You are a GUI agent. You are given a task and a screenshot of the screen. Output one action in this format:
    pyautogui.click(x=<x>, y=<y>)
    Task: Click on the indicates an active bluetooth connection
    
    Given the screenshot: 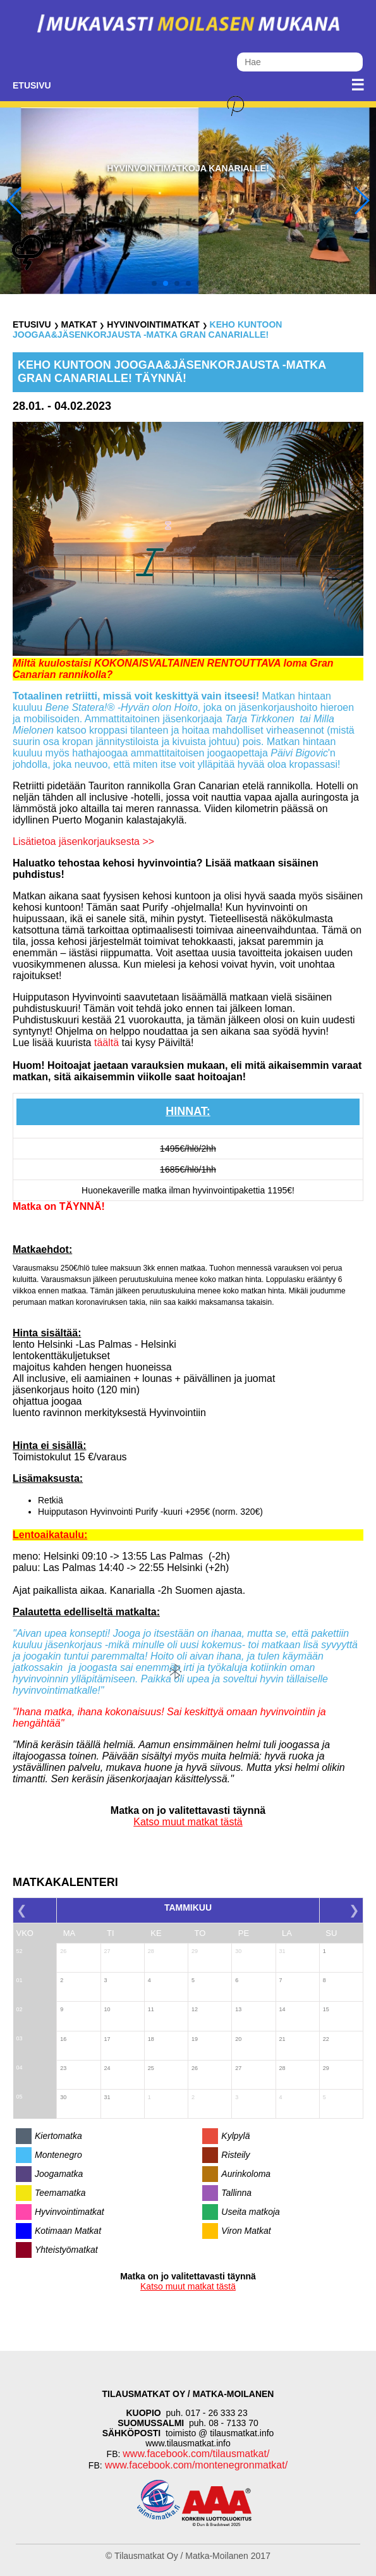 What is the action you would take?
    pyautogui.click(x=175, y=1672)
    